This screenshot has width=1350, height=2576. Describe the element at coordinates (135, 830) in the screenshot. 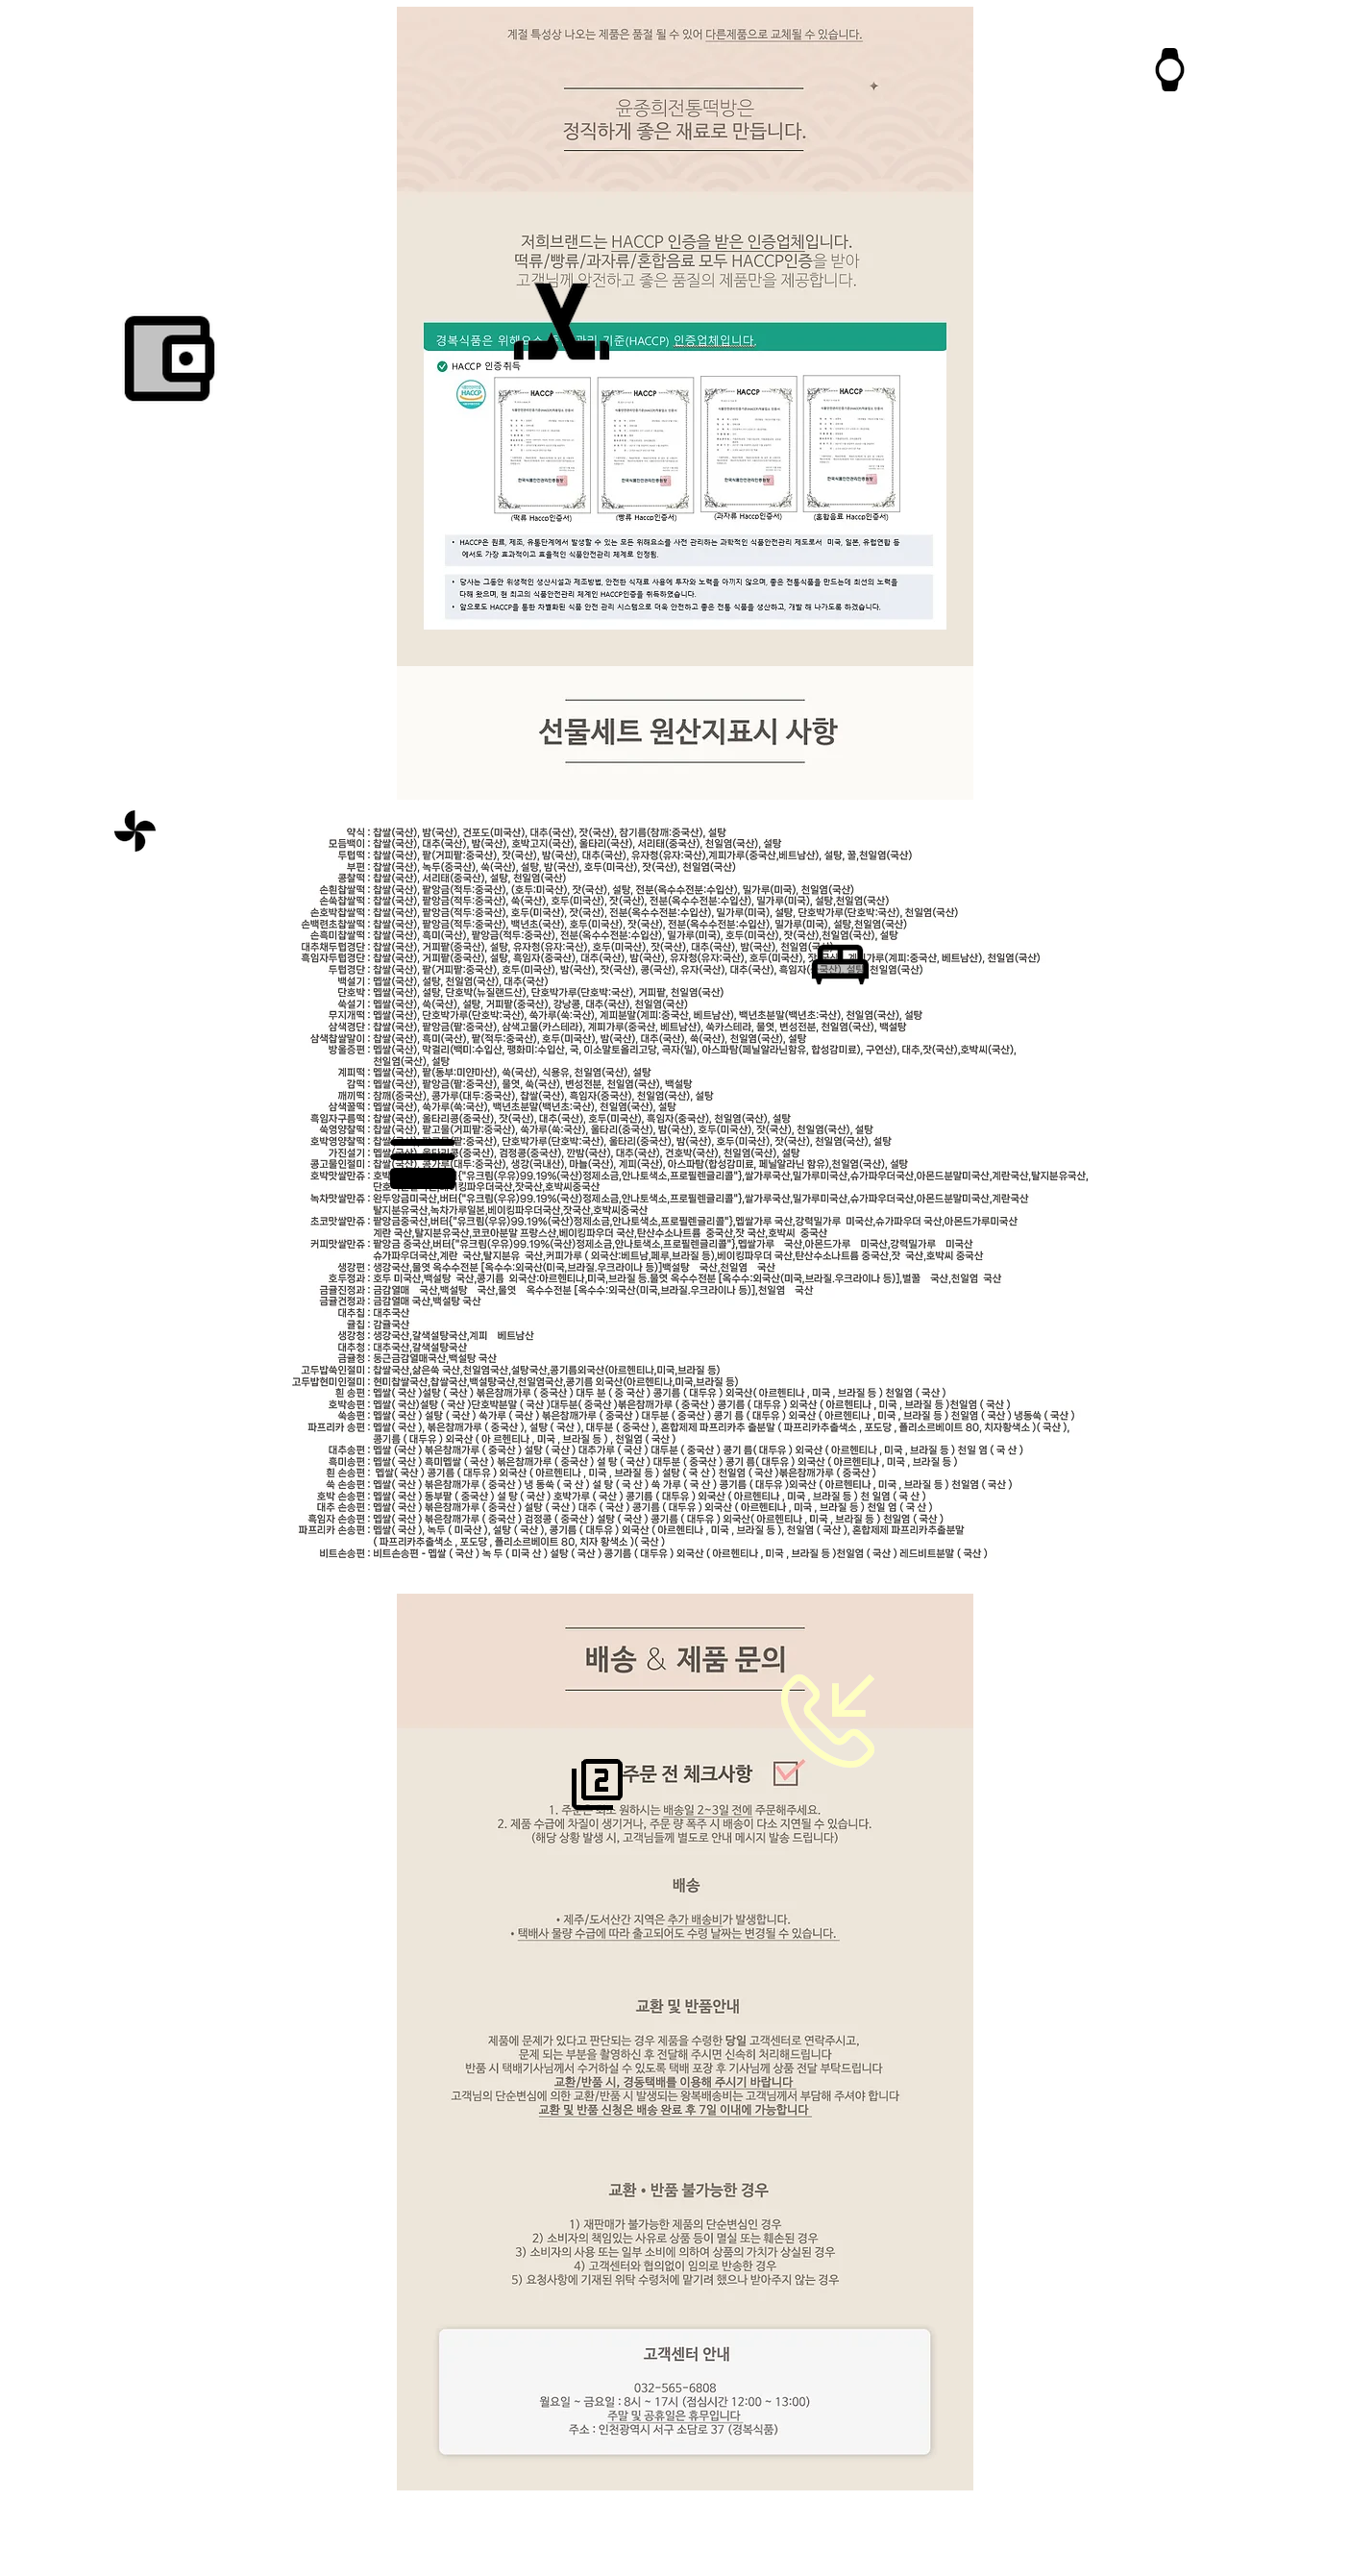

I see `access toys or games section` at that location.